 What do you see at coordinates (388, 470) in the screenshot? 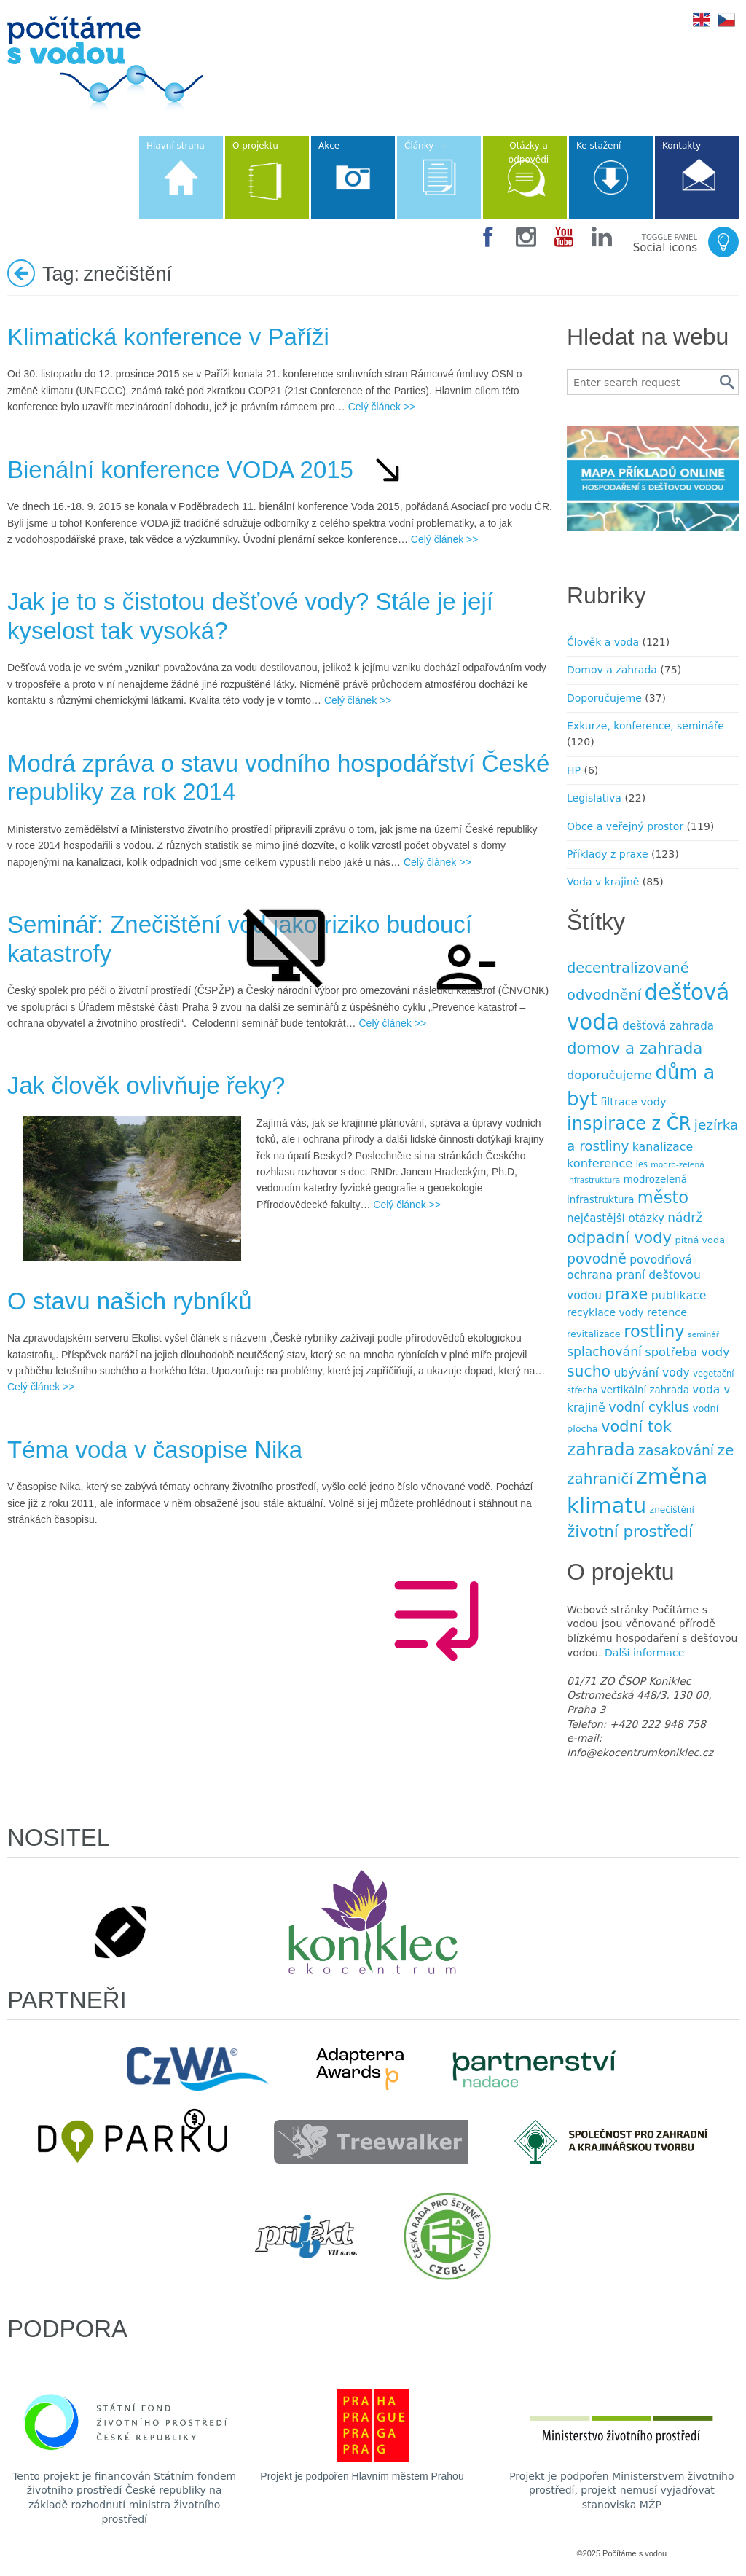
I see `navigate to the bottom-right section` at bounding box center [388, 470].